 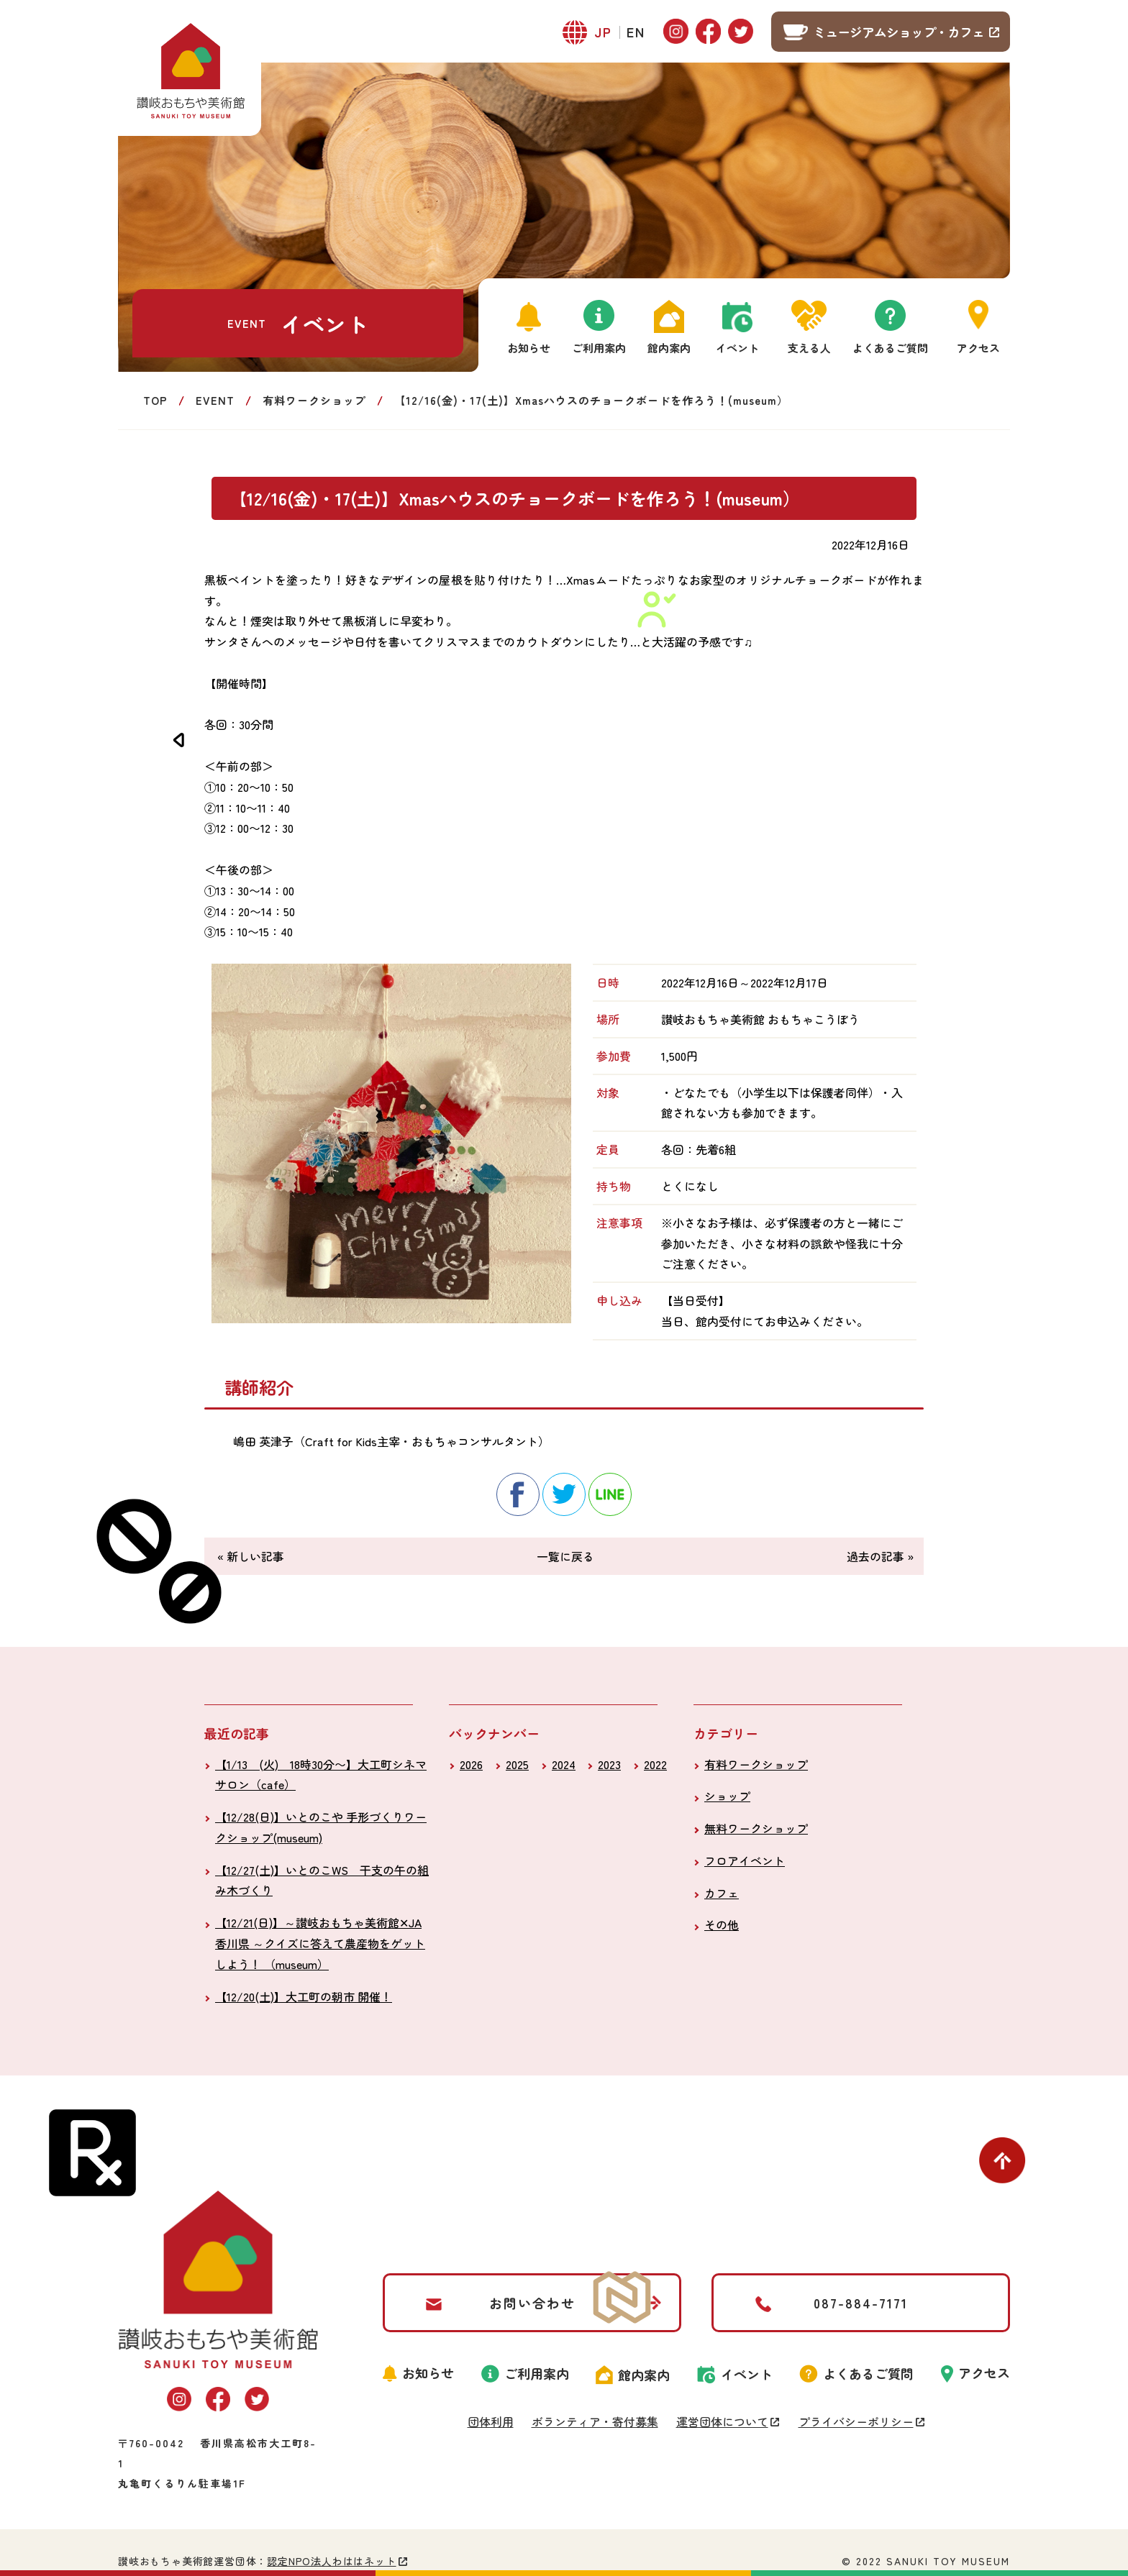 What do you see at coordinates (655, 609) in the screenshot?
I see `user verification complete` at bounding box center [655, 609].